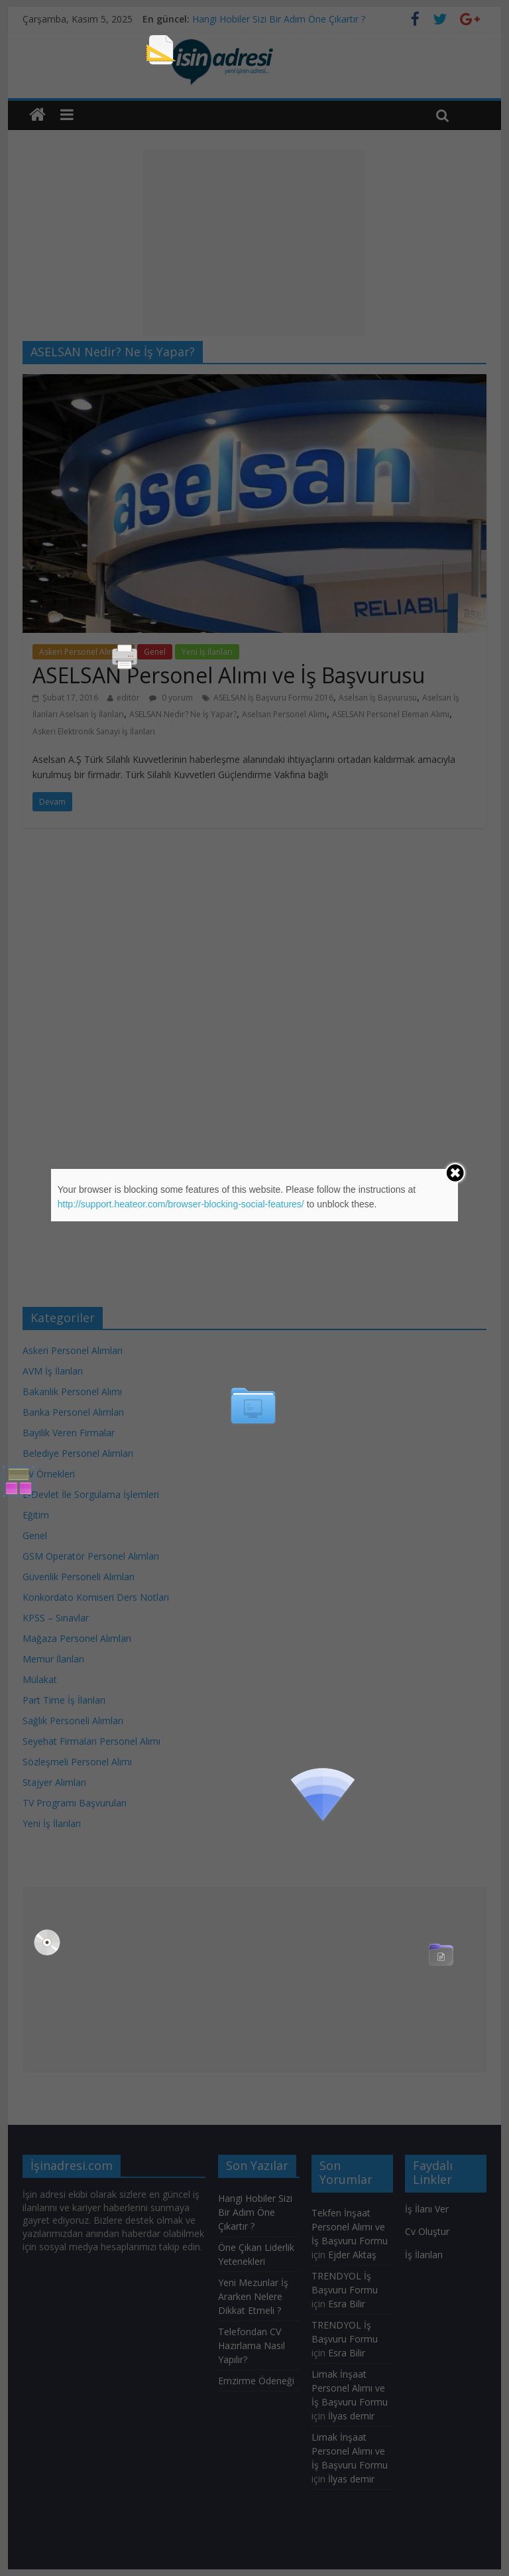  I want to click on indicates active wireless network connection, so click(323, 1795).